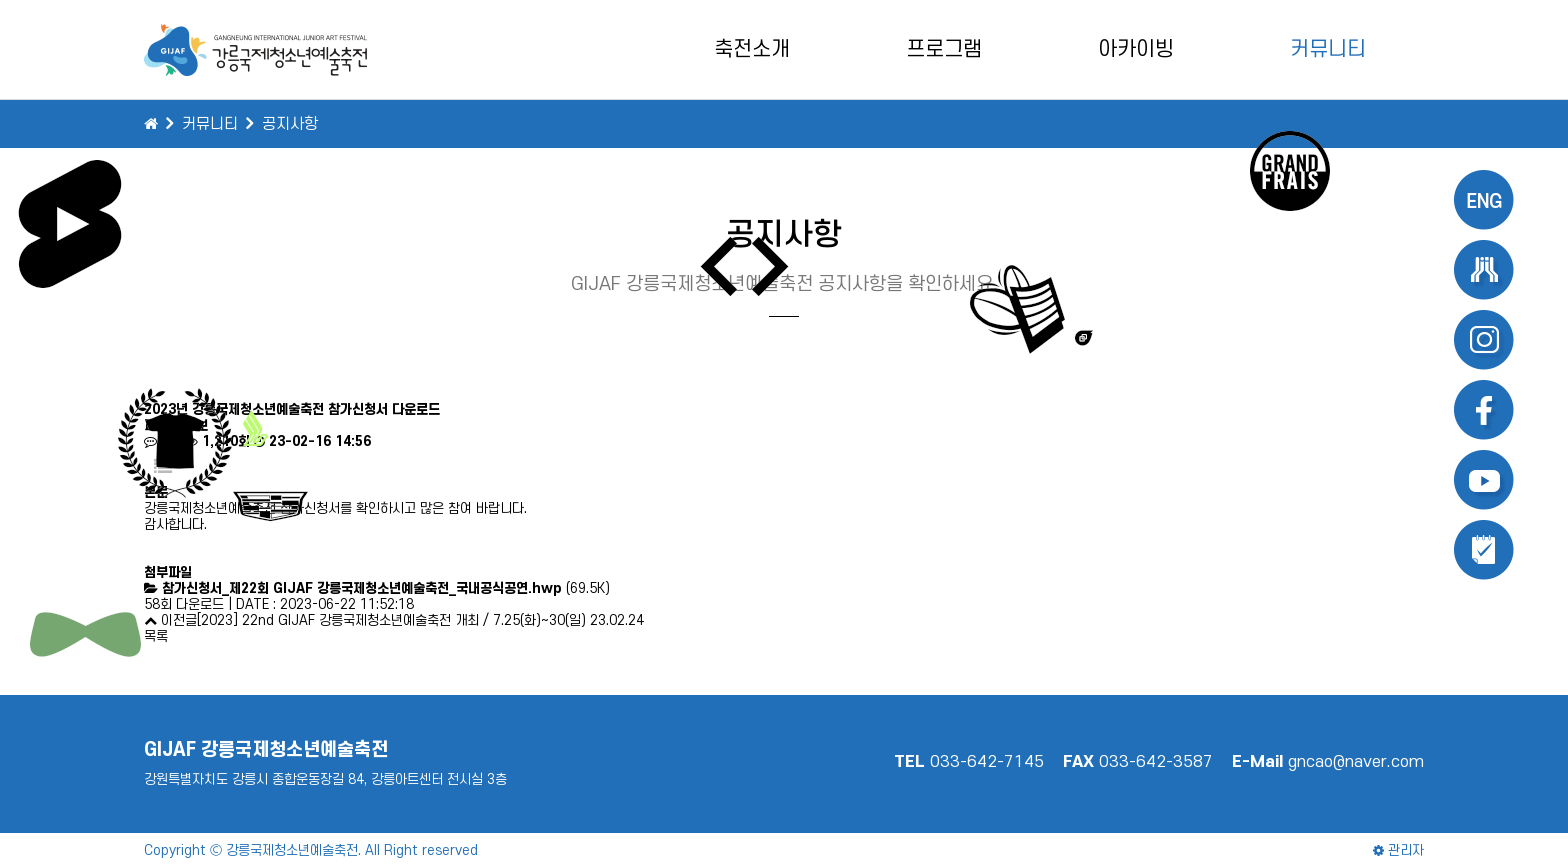 Image resolution: width=1568 pixels, height=868 pixels. I want to click on grand frais grocery store logo, so click(1290, 171).